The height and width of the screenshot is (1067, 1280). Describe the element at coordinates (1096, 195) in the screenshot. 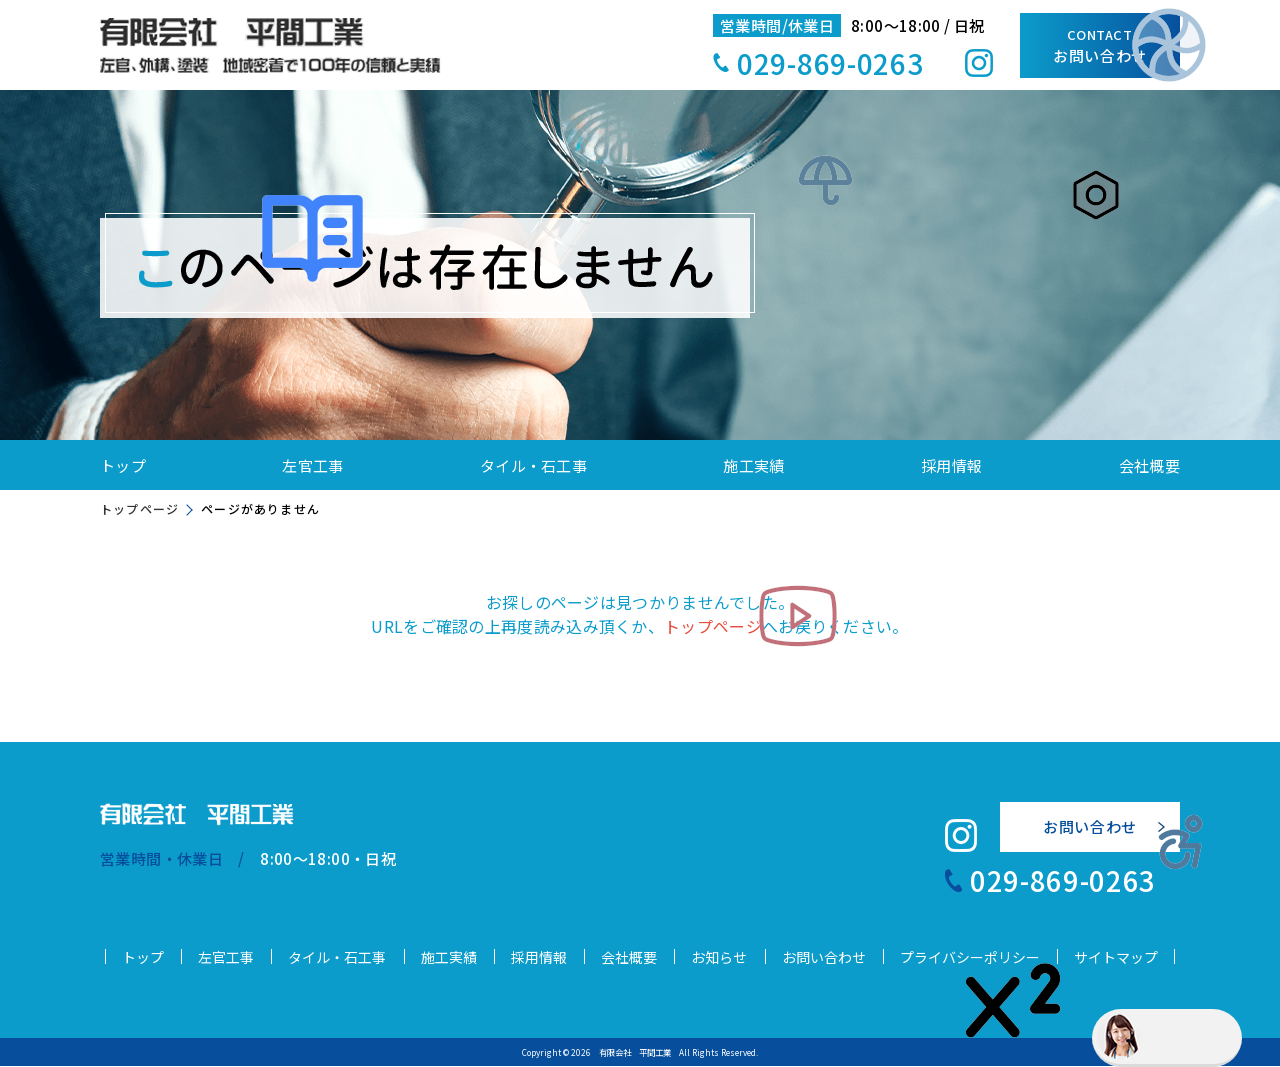

I see `access hardware or mechanical settings` at that location.